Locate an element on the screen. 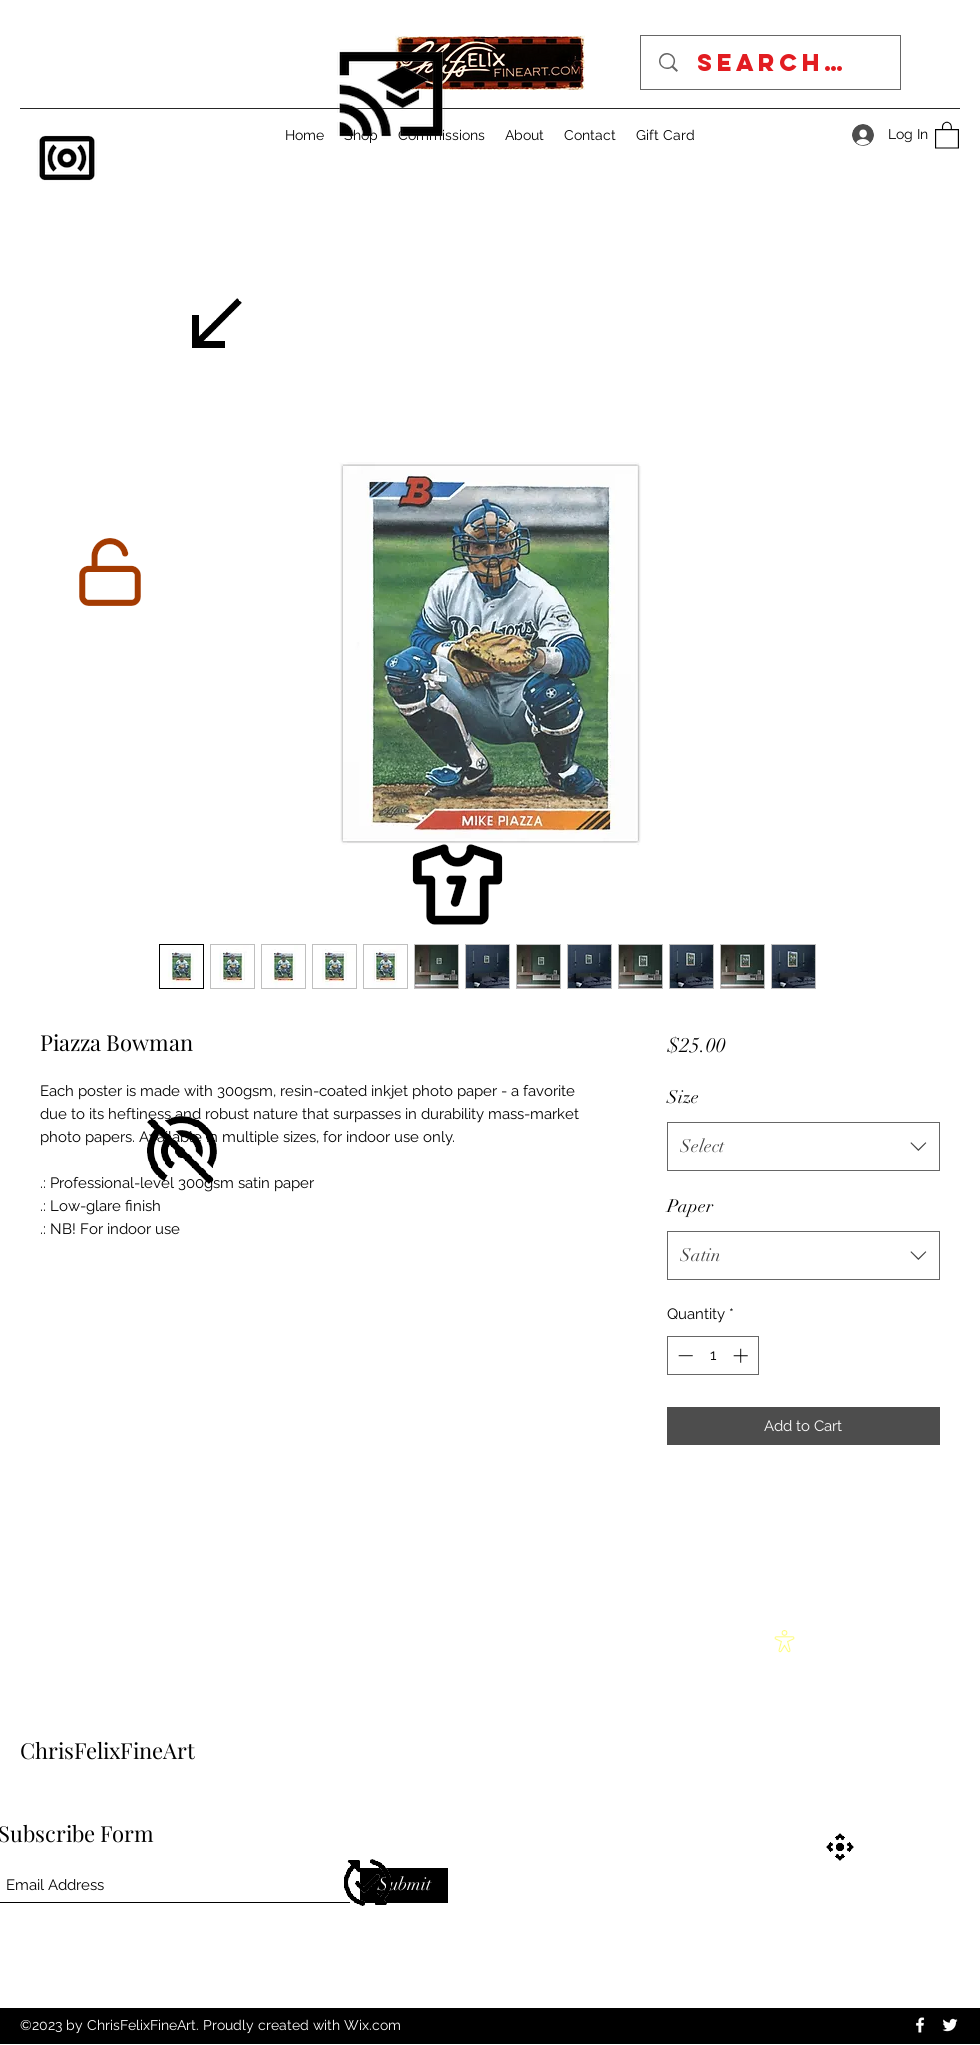 The image size is (980, 2045). accessibility settings or features is located at coordinates (784, 1641).